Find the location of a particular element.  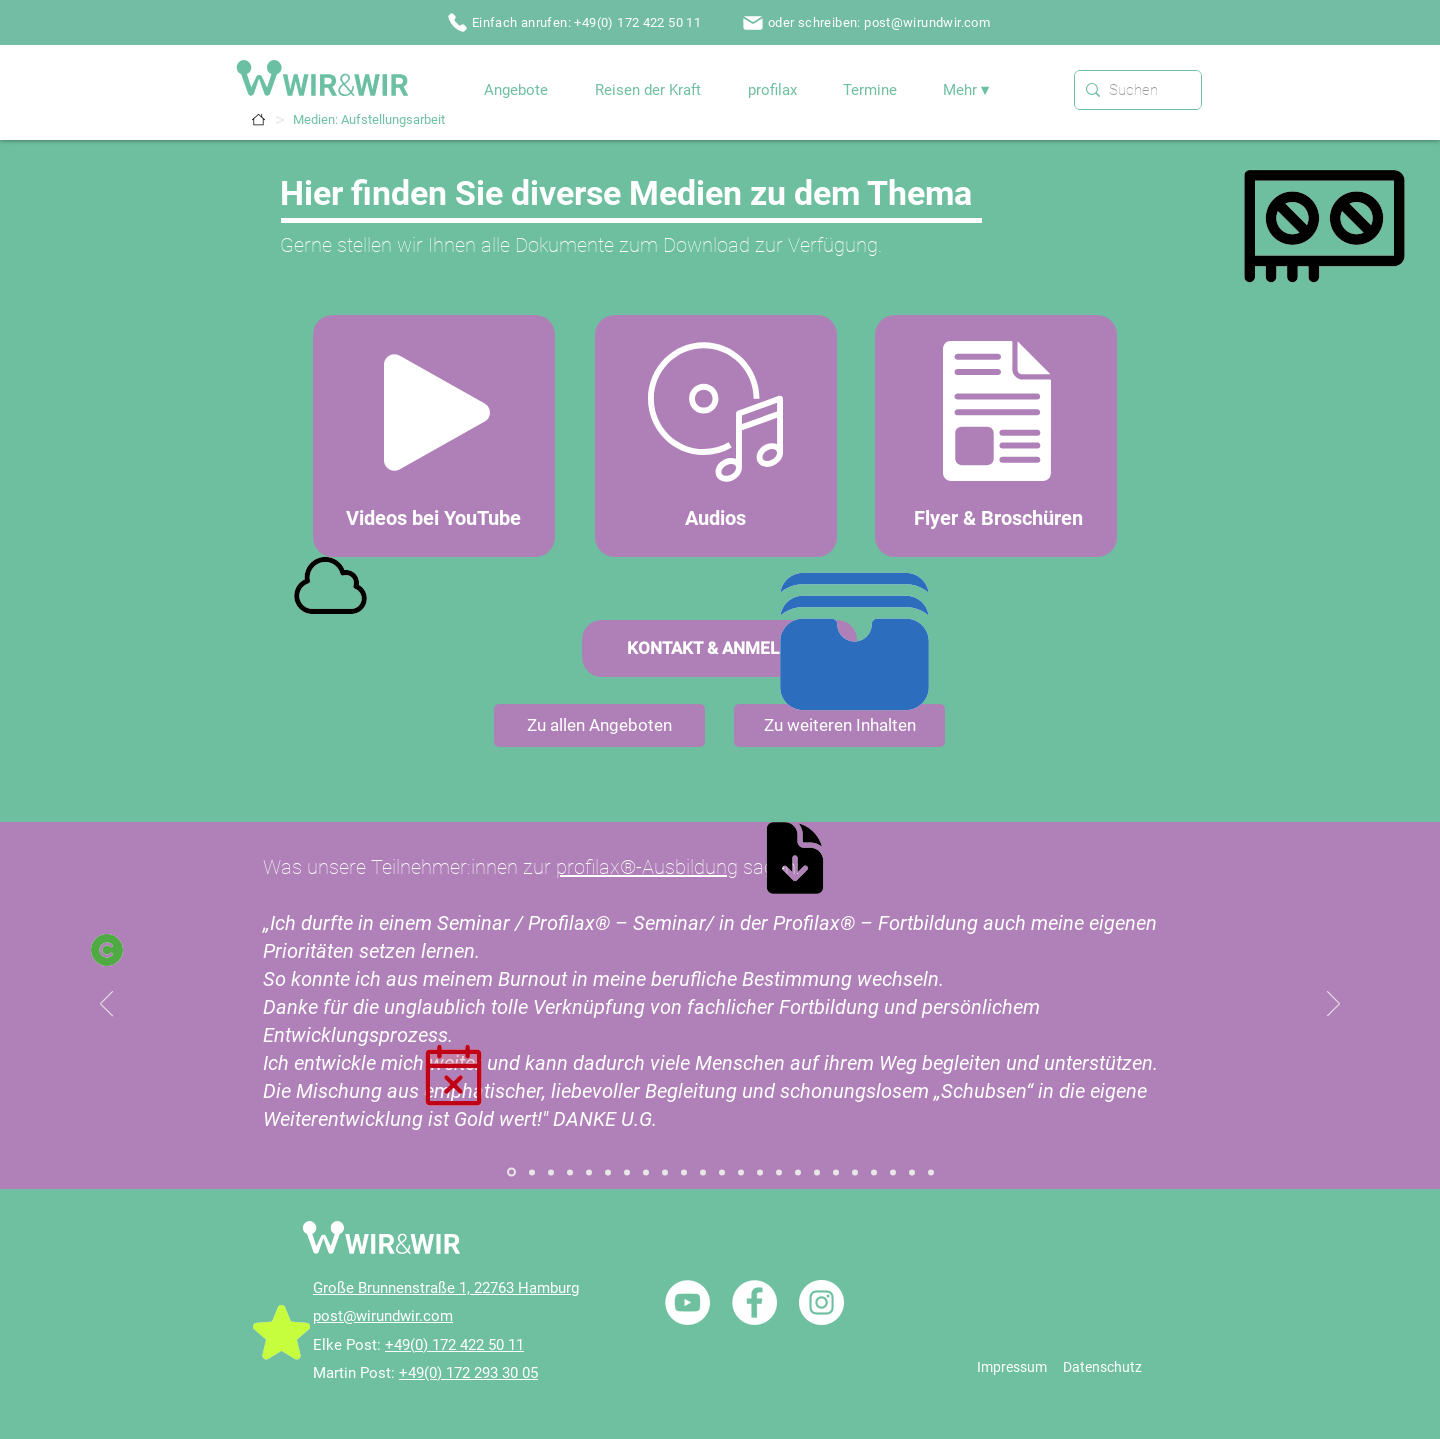

view graphics card or GPU information is located at coordinates (1324, 223).